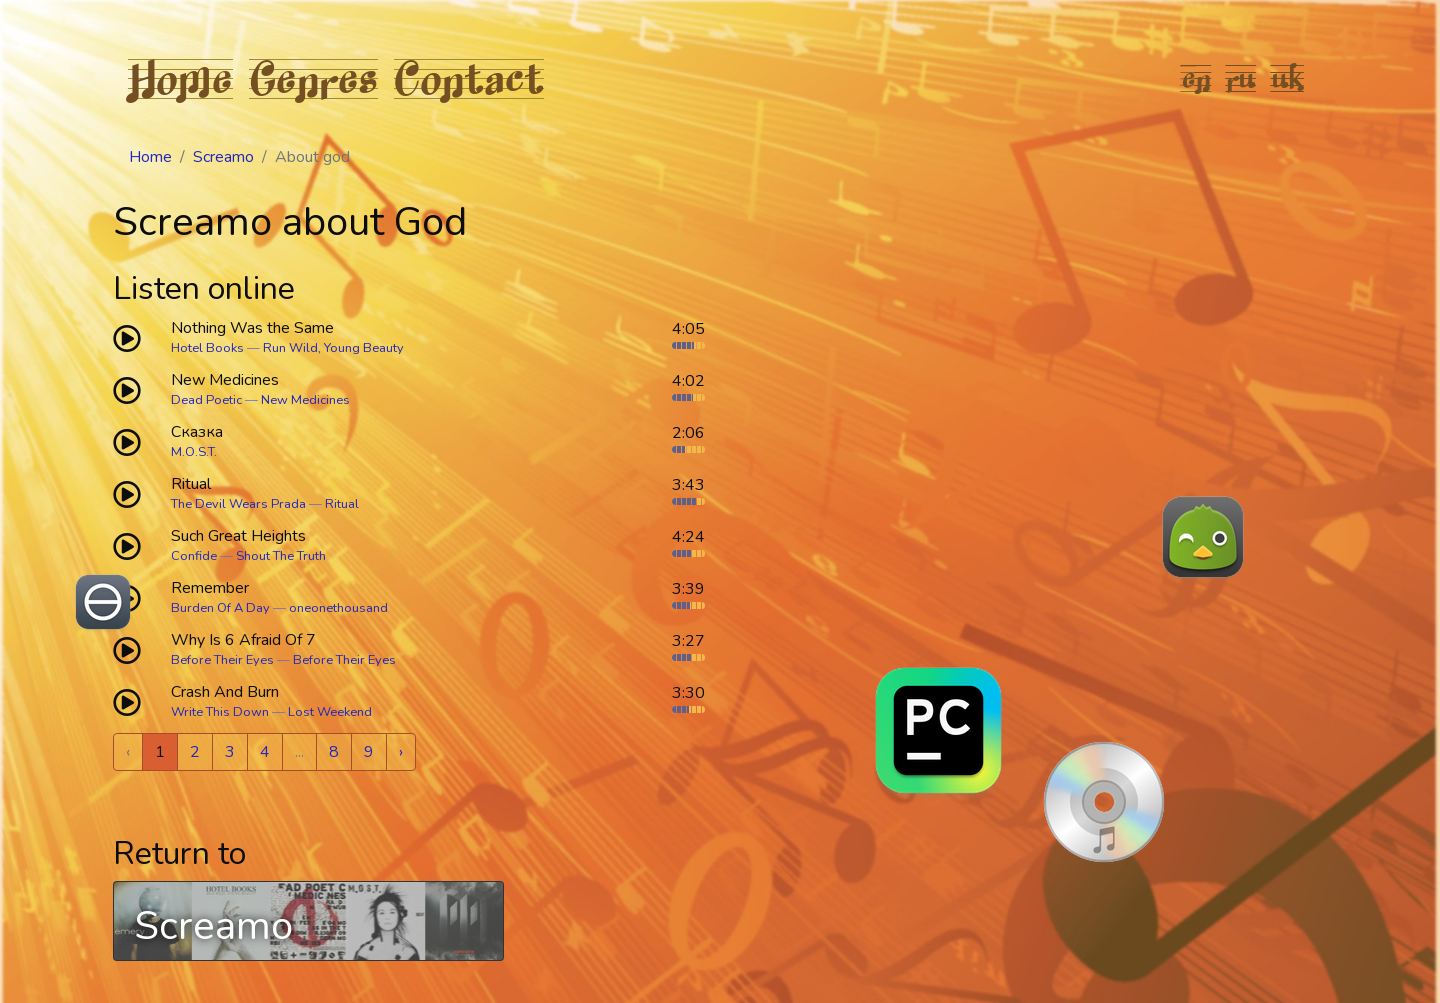 Image resolution: width=1440 pixels, height=1003 pixels. I want to click on open choqok microblogging client, so click(1203, 537).